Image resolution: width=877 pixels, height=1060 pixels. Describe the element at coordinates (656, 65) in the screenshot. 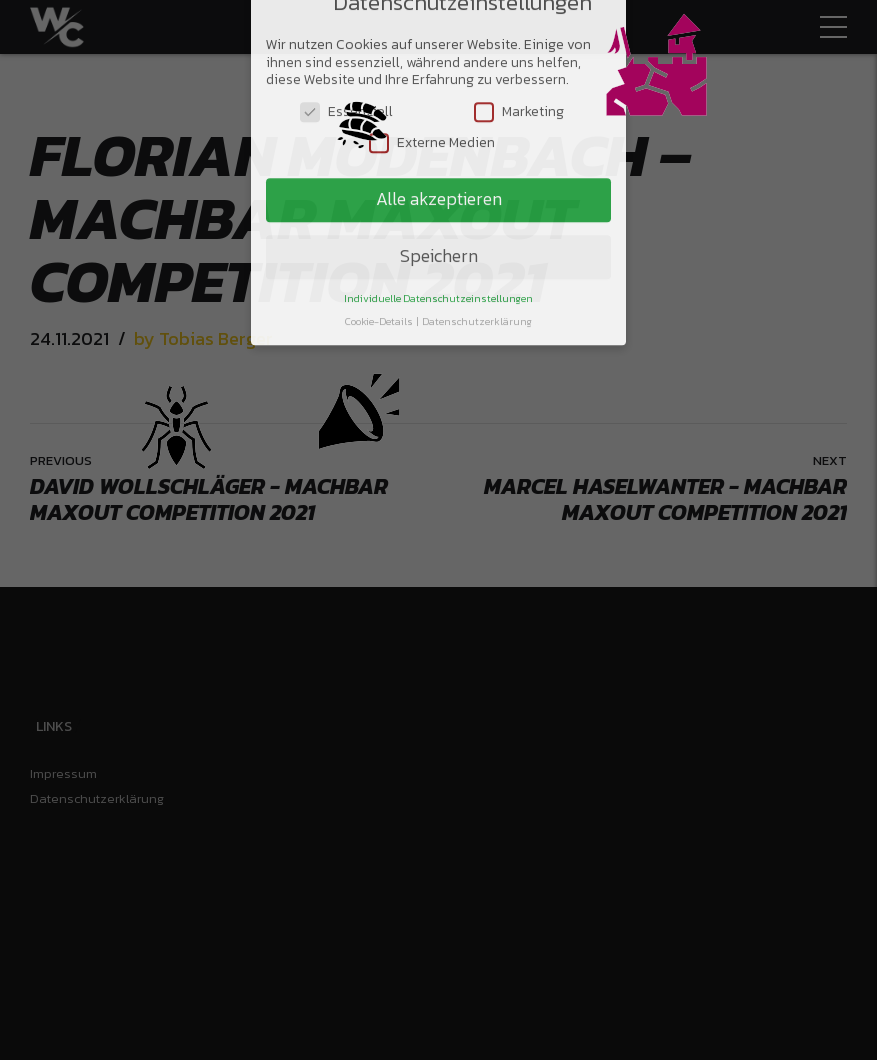

I see `indicates a destroyed or damaged structure in a game` at that location.